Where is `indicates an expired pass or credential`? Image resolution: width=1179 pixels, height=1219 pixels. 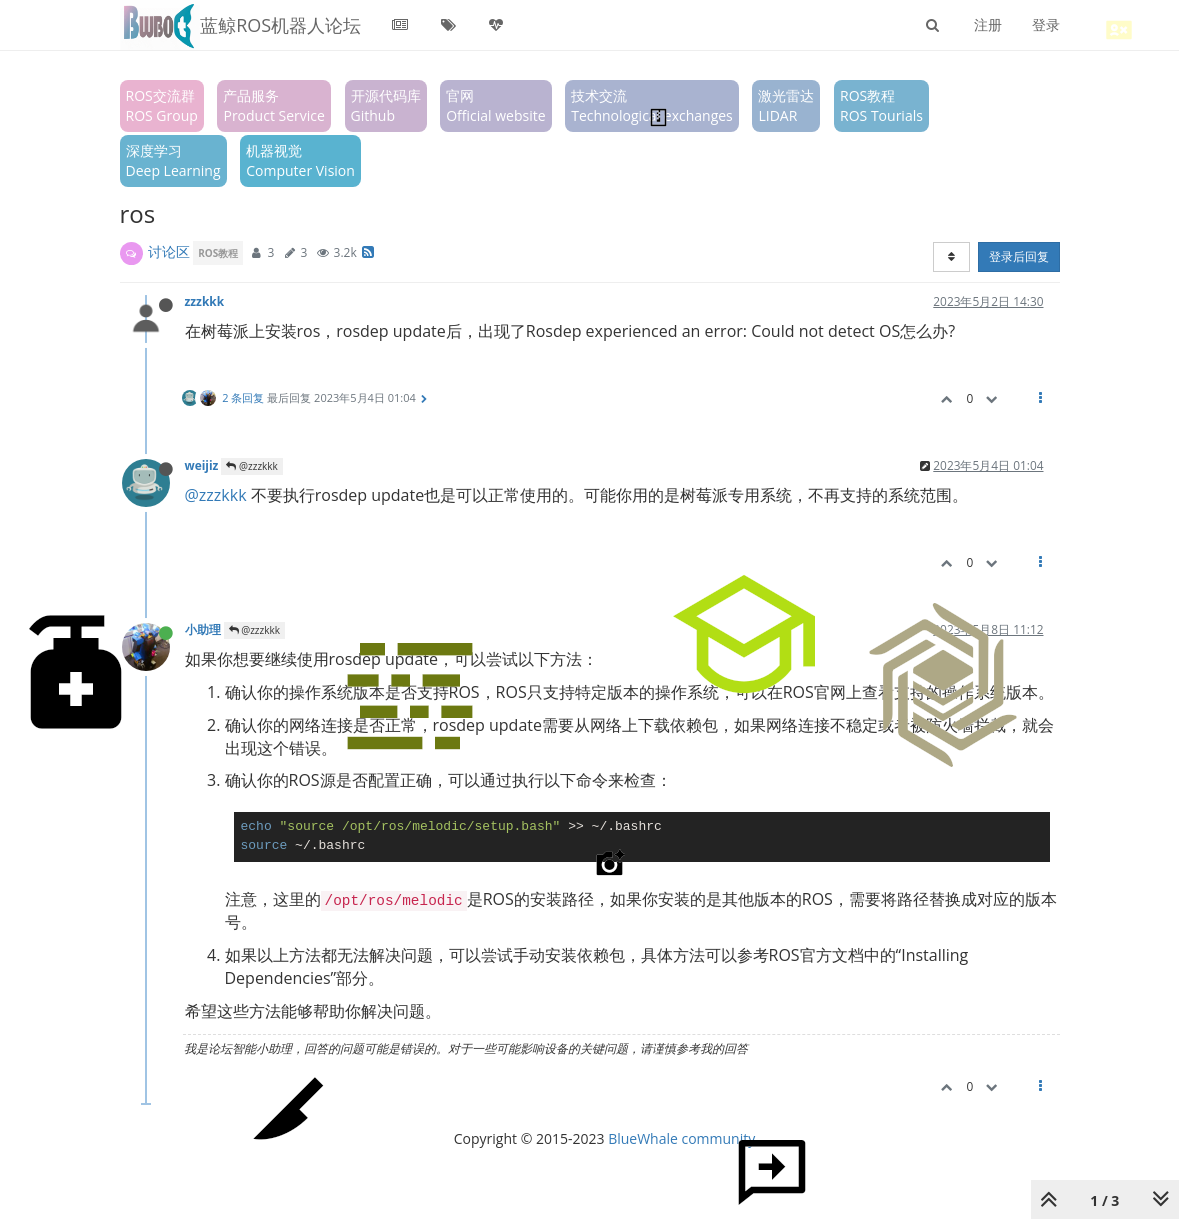 indicates an expired pass or credential is located at coordinates (1119, 30).